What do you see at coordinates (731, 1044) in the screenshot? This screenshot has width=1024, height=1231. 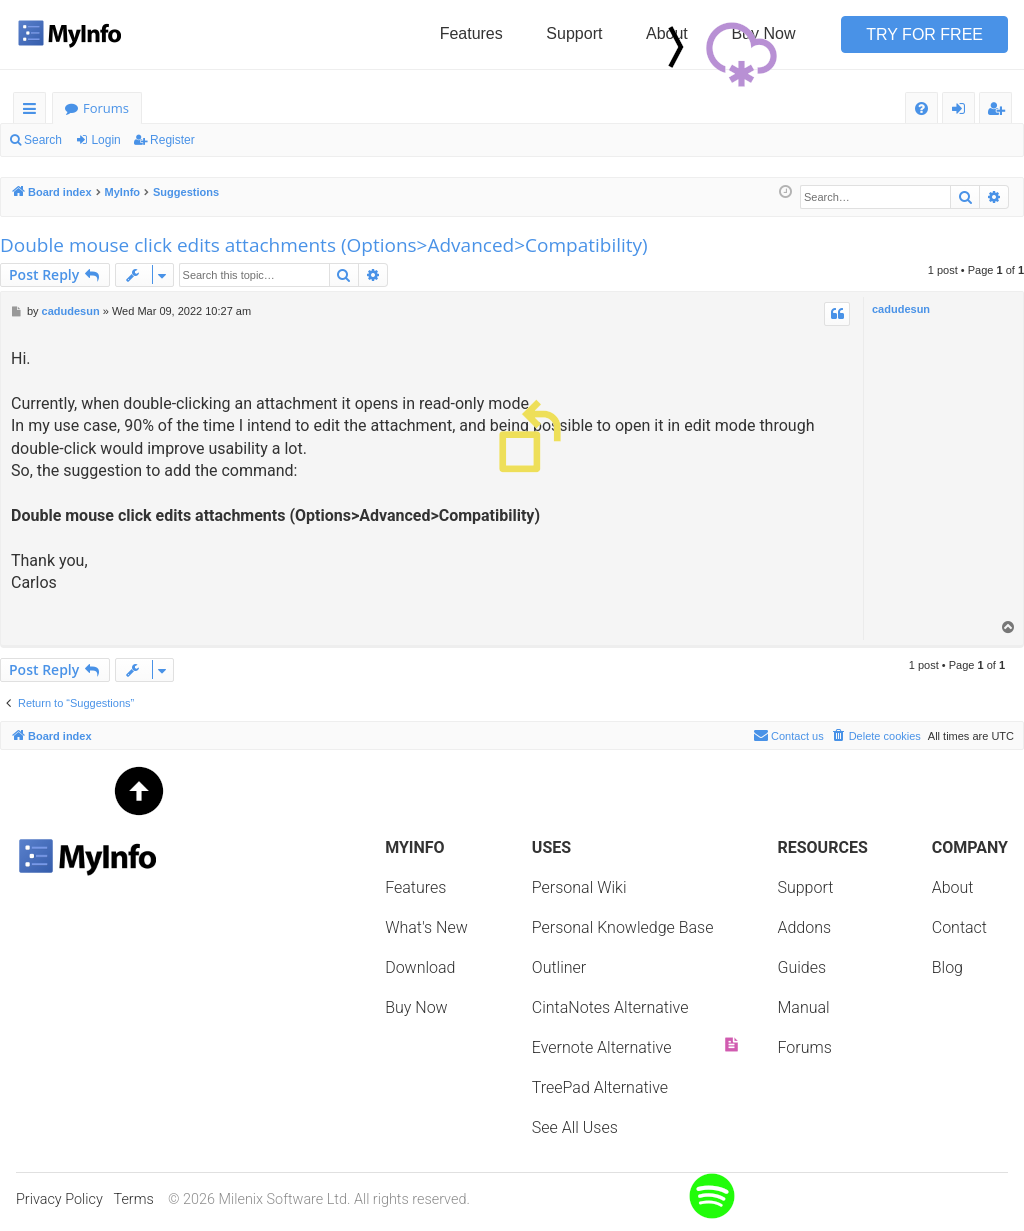 I see `view document details` at bounding box center [731, 1044].